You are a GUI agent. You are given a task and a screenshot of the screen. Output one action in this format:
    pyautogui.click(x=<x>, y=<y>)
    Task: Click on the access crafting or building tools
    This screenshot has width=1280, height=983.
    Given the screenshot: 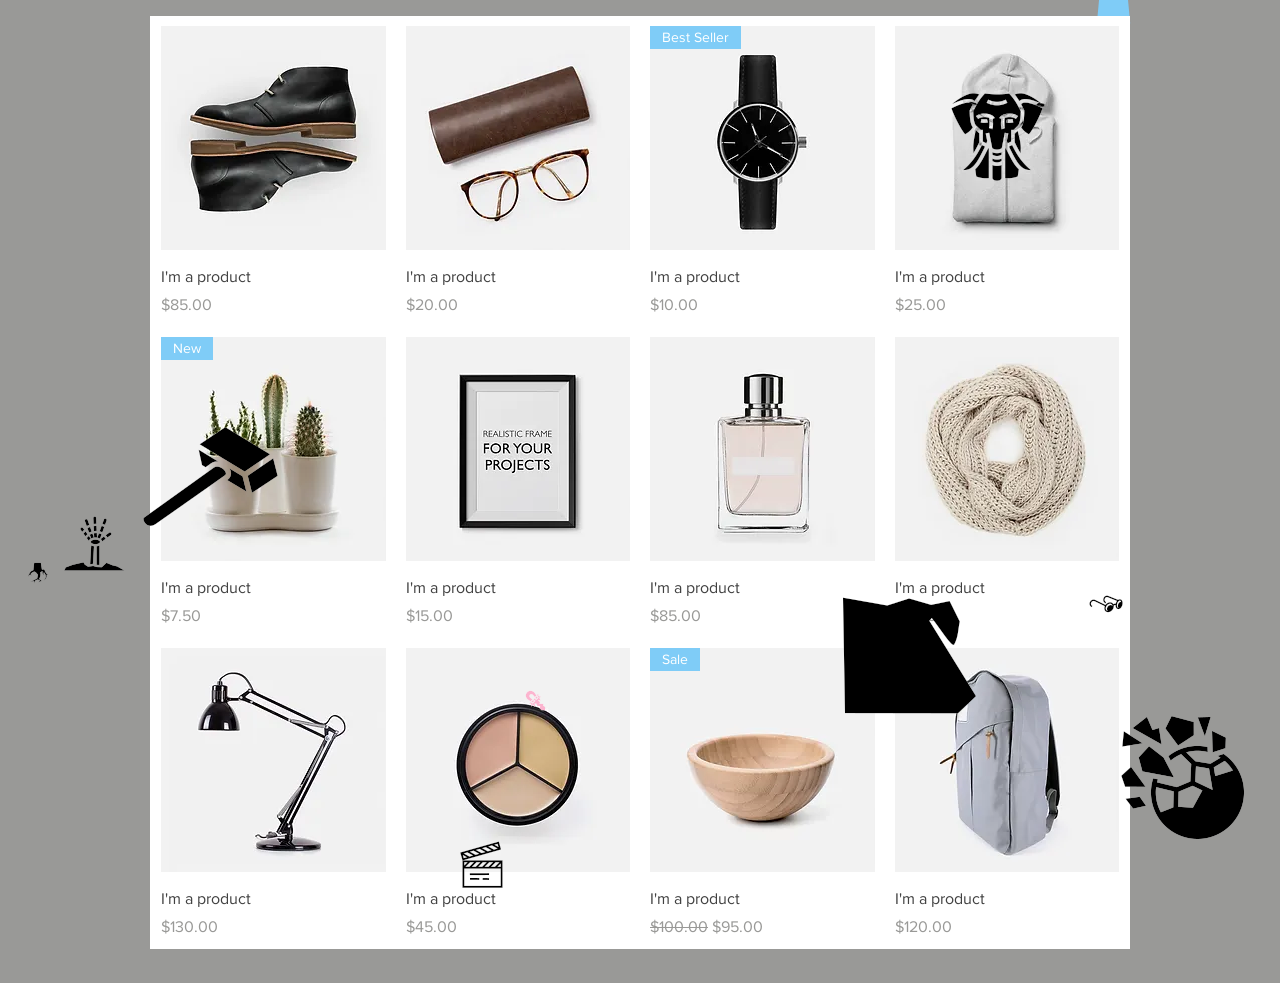 What is the action you would take?
    pyautogui.click(x=210, y=476)
    